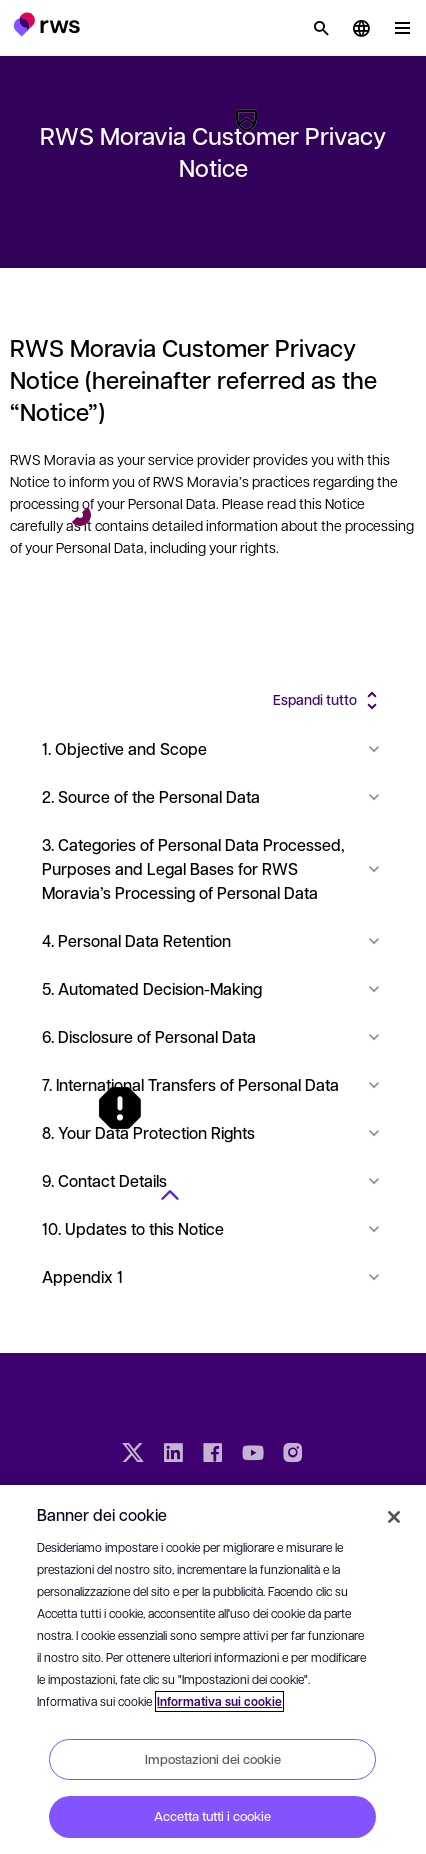 The image size is (426, 1854). What do you see at coordinates (170, 1195) in the screenshot?
I see `collapse an expanded section` at bounding box center [170, 1195].